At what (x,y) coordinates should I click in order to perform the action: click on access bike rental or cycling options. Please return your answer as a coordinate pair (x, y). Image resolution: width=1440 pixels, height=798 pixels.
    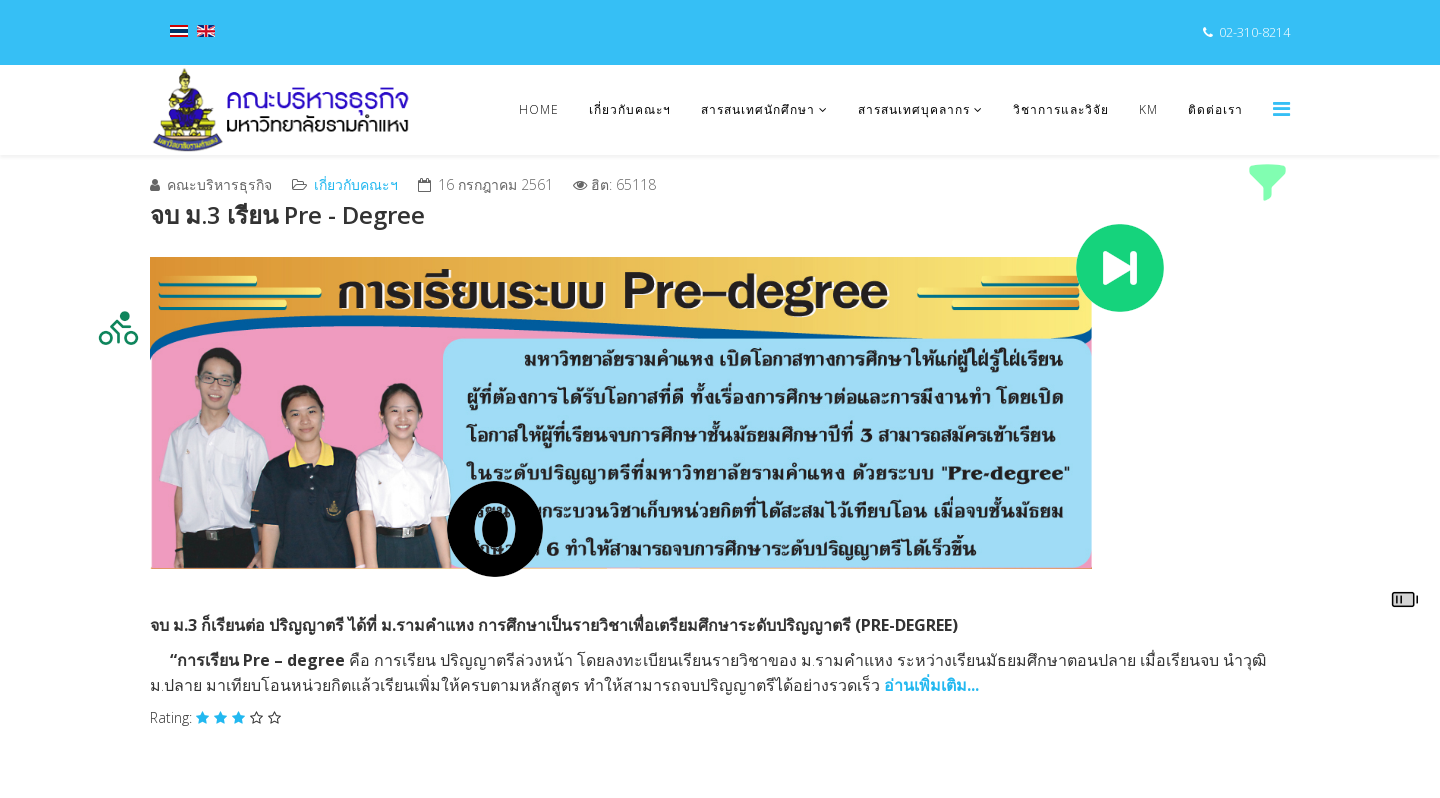
    Looking at the image, I should click on (118, 329).